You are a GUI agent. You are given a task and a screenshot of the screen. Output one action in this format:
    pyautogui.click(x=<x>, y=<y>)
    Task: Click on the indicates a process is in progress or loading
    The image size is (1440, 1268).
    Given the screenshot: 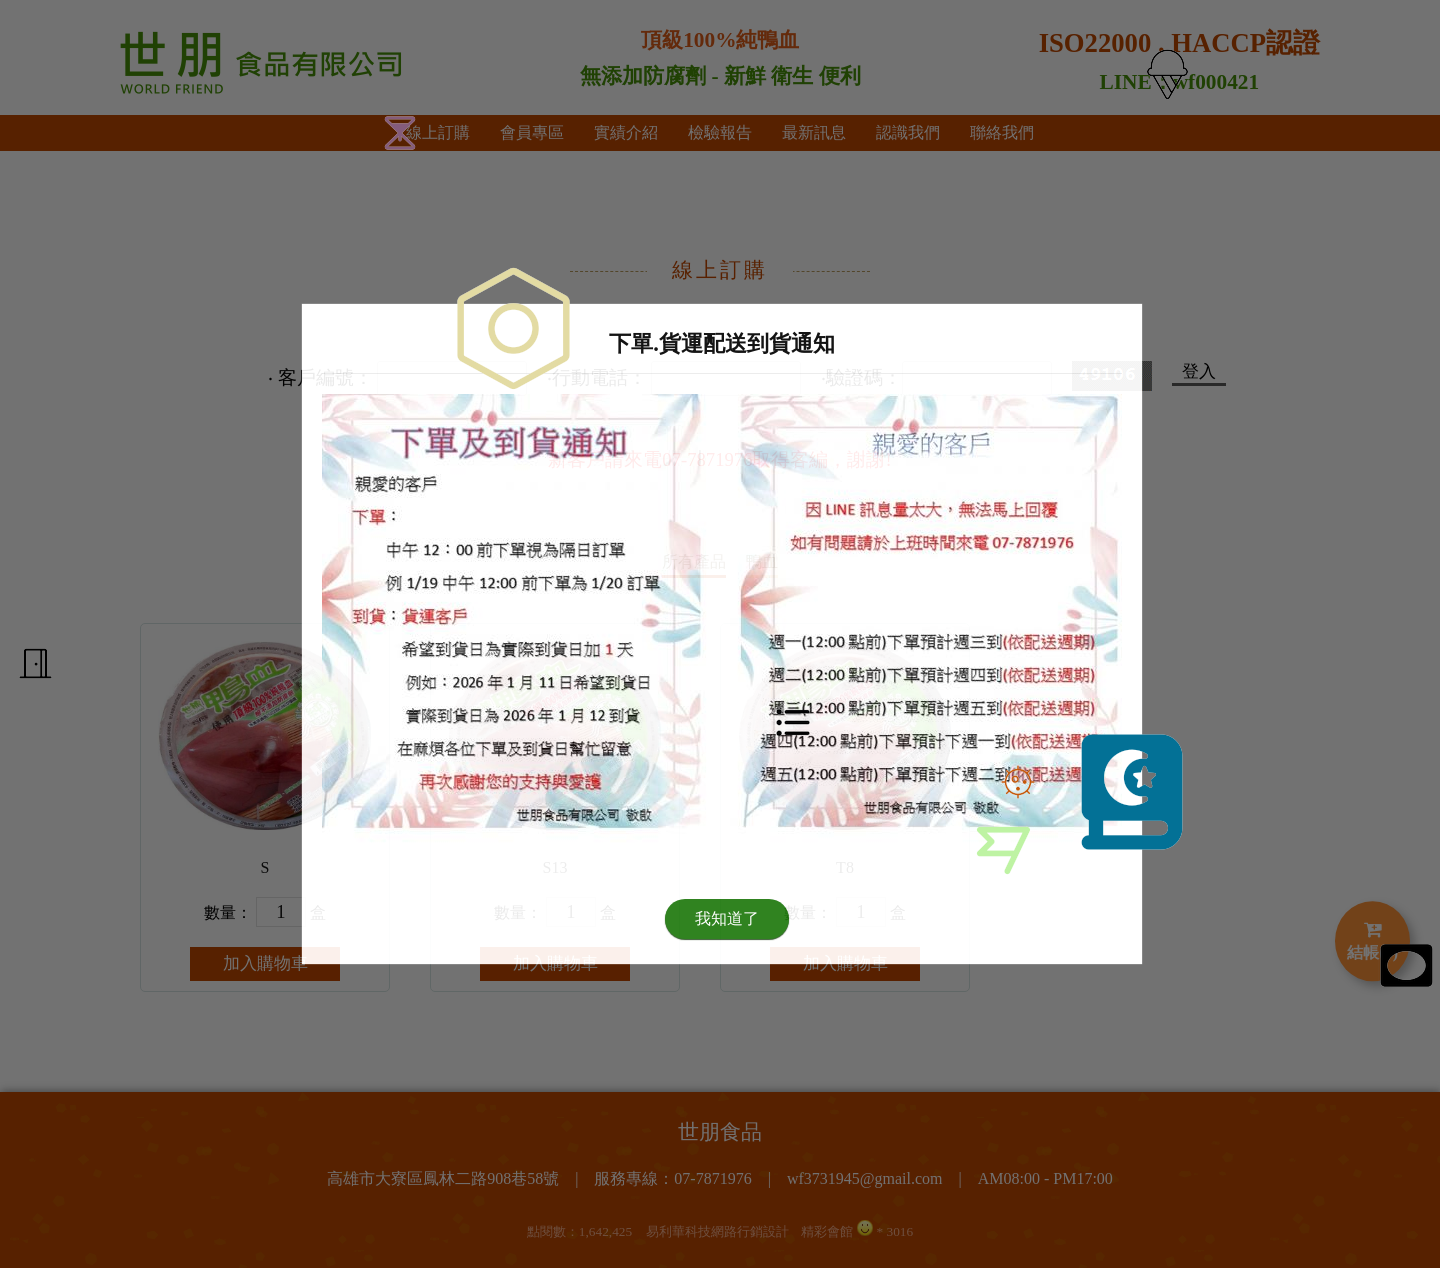 What is the action you would take?
    pyautogui.click(x=400, y=133)
    